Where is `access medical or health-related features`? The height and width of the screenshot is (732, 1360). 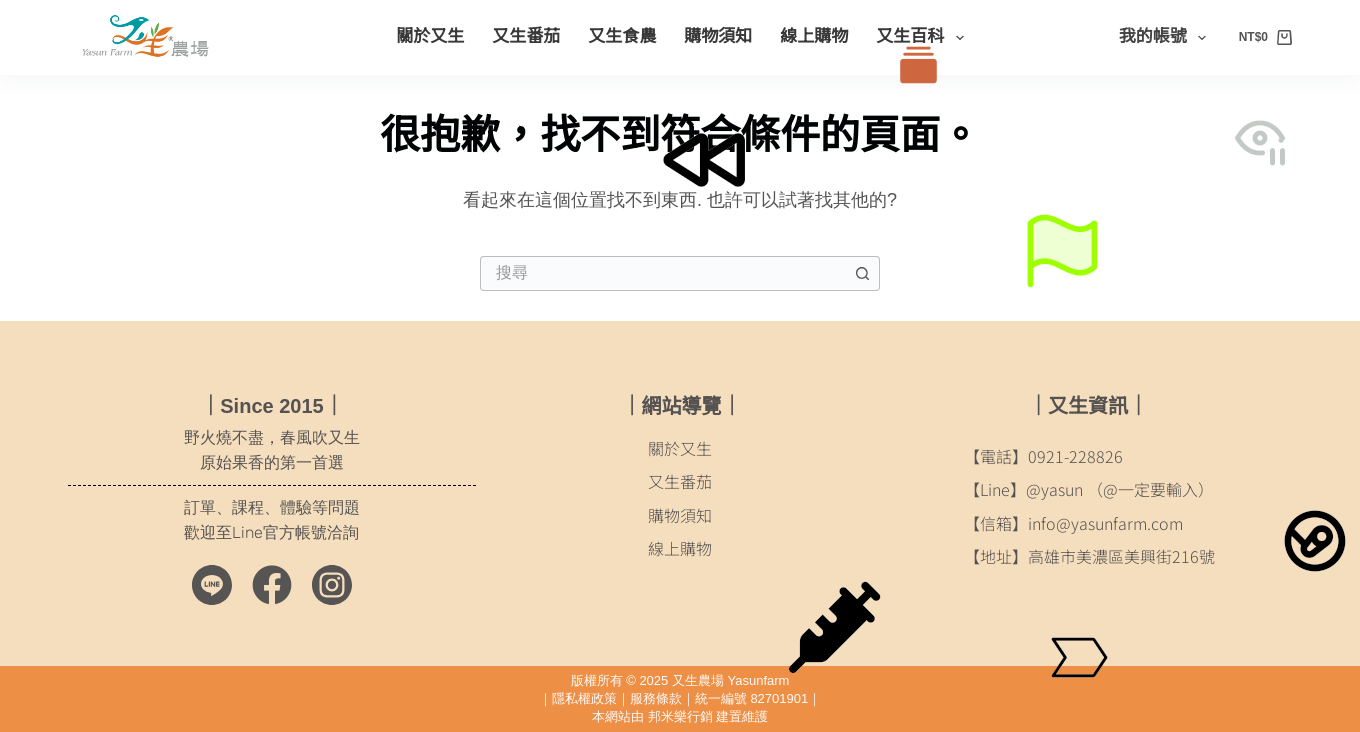 access medical or health-related features is located at coordinates (832, 629).